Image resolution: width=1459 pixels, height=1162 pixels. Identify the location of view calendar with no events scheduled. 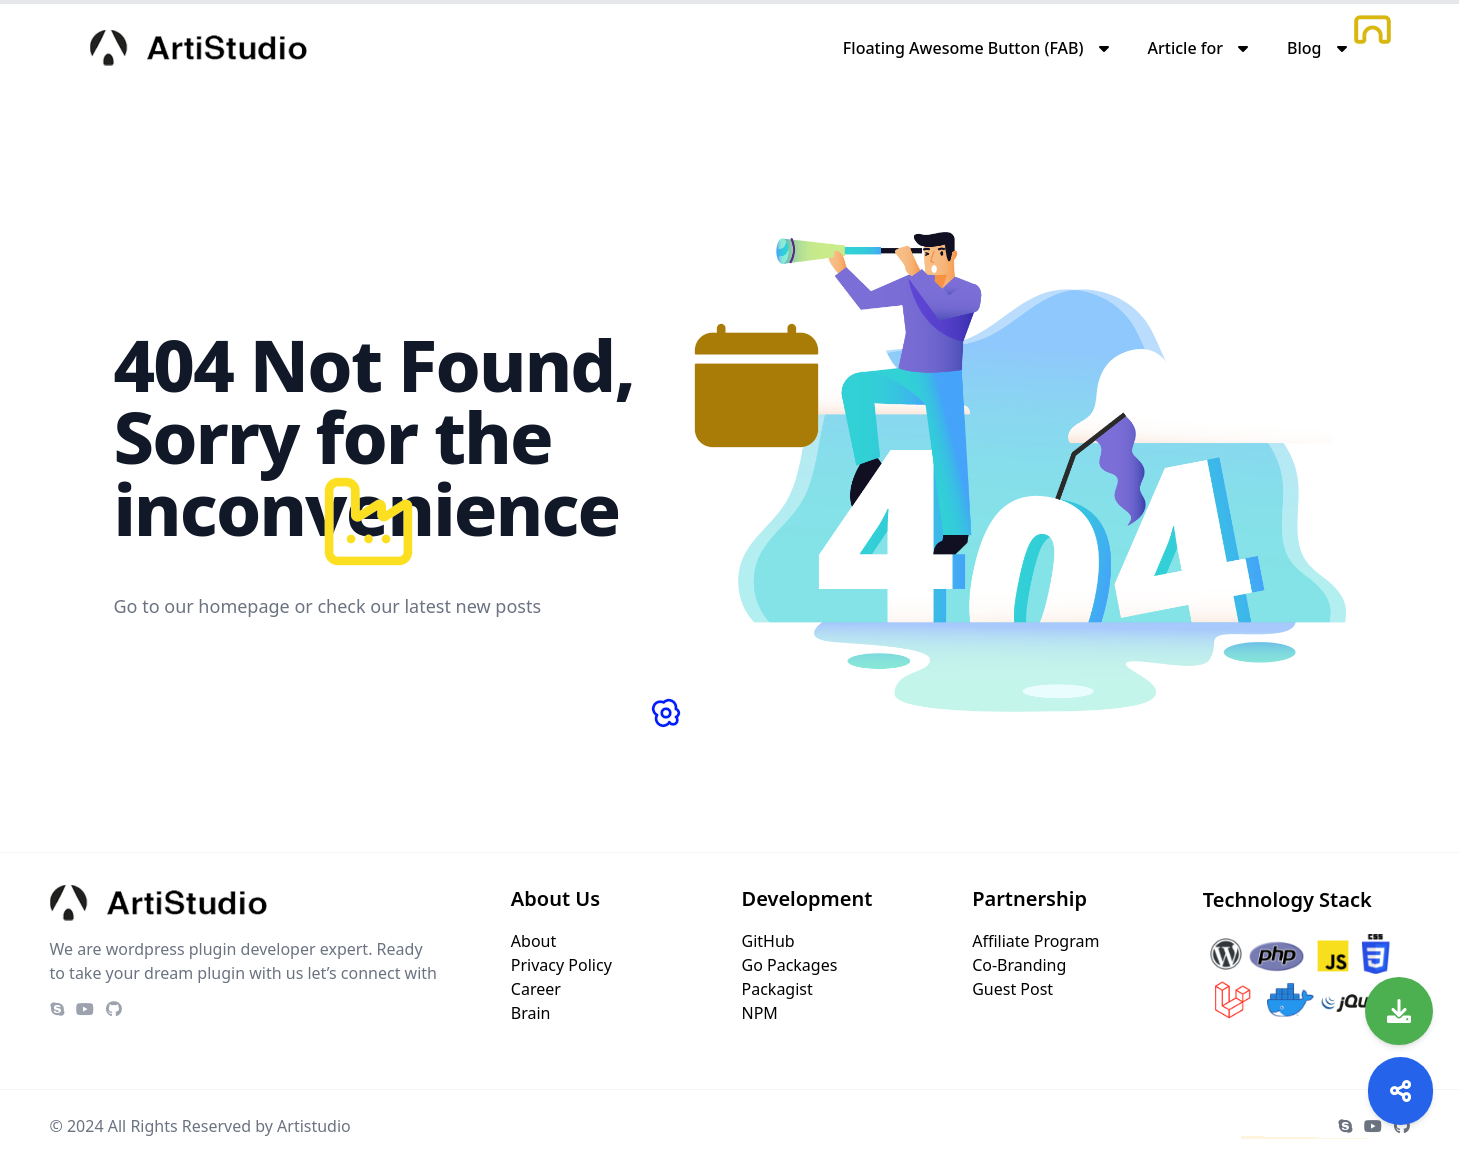
(756, 385).